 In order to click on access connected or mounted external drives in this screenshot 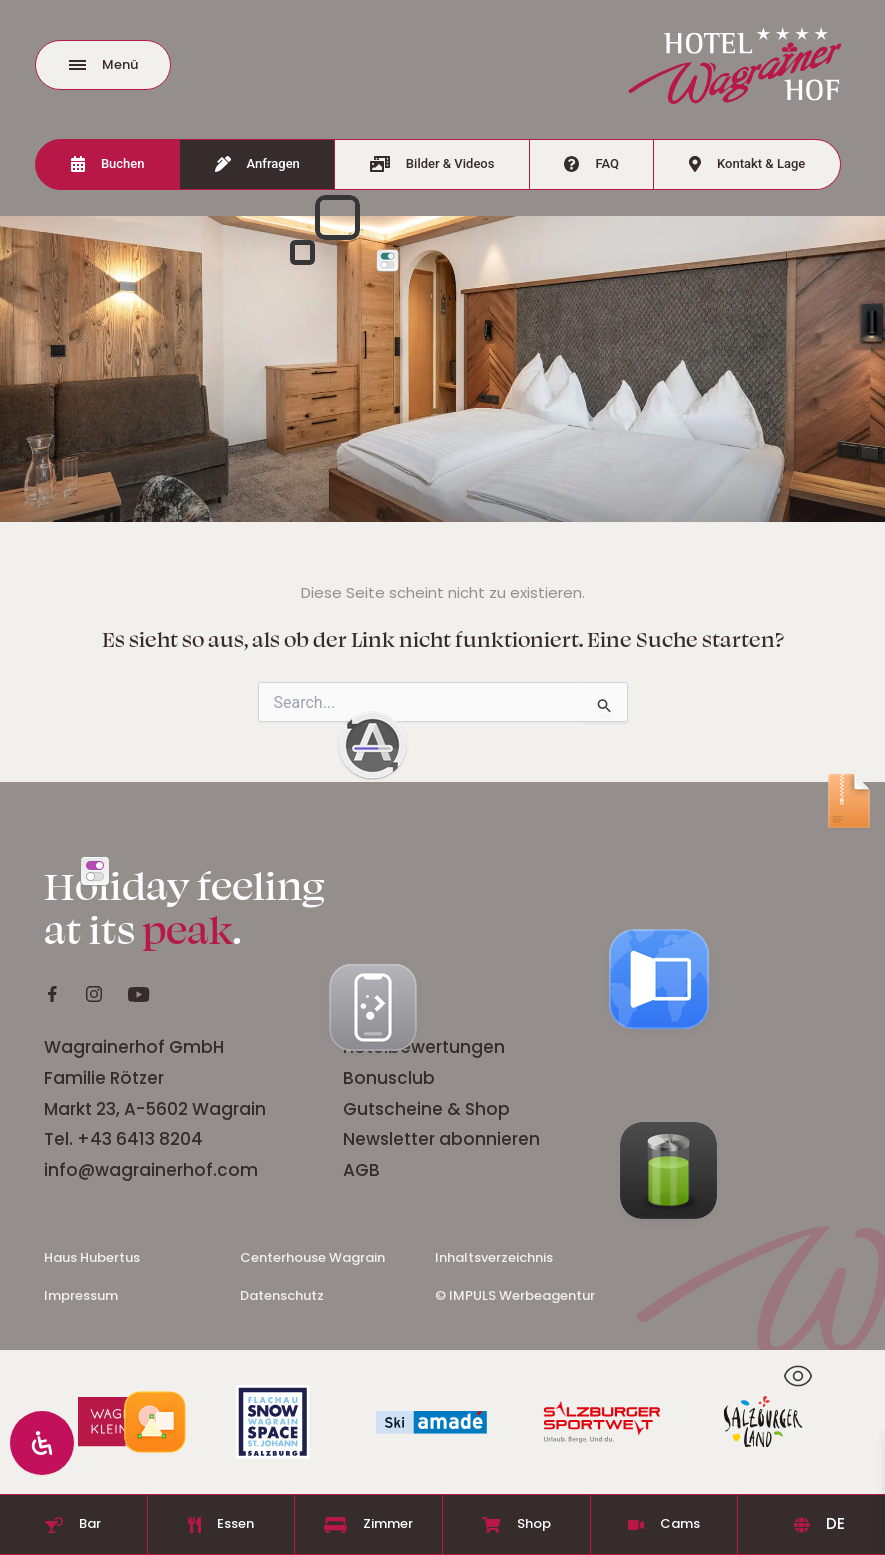, I will do `click(325, 230)`.